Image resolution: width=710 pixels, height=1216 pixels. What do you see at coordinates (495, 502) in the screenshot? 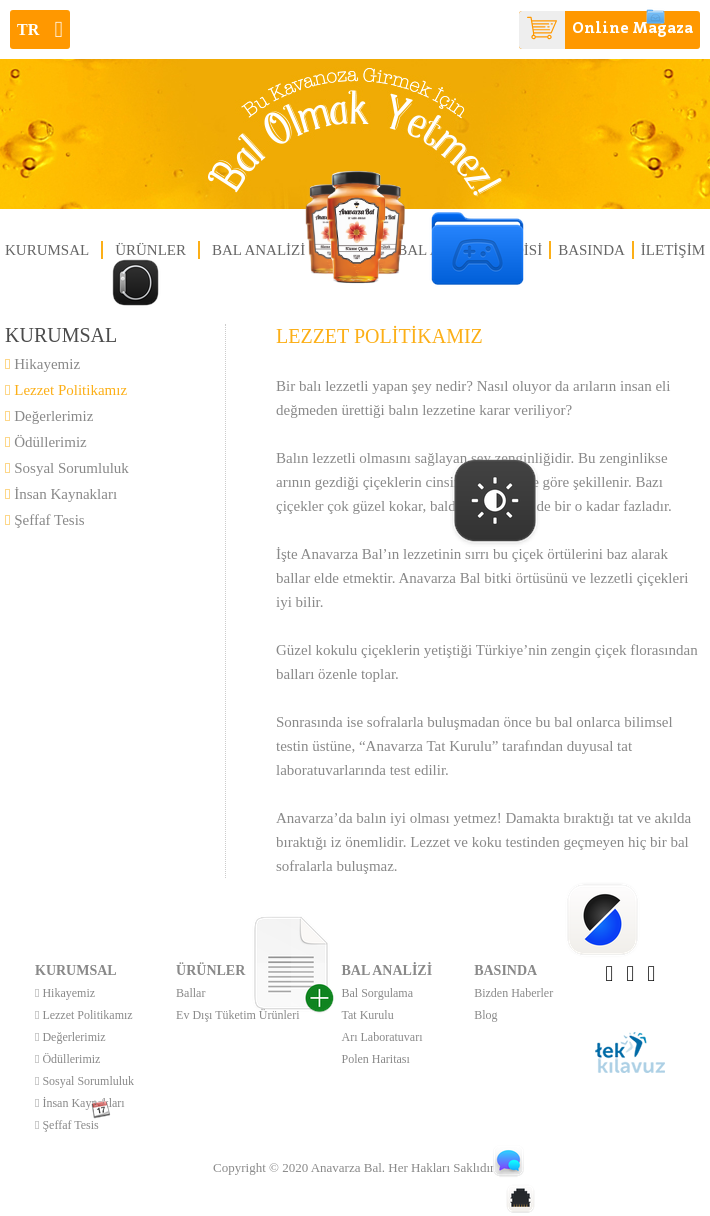
I see `toggle night light or night shift mode` at bounding box center [495, 502].